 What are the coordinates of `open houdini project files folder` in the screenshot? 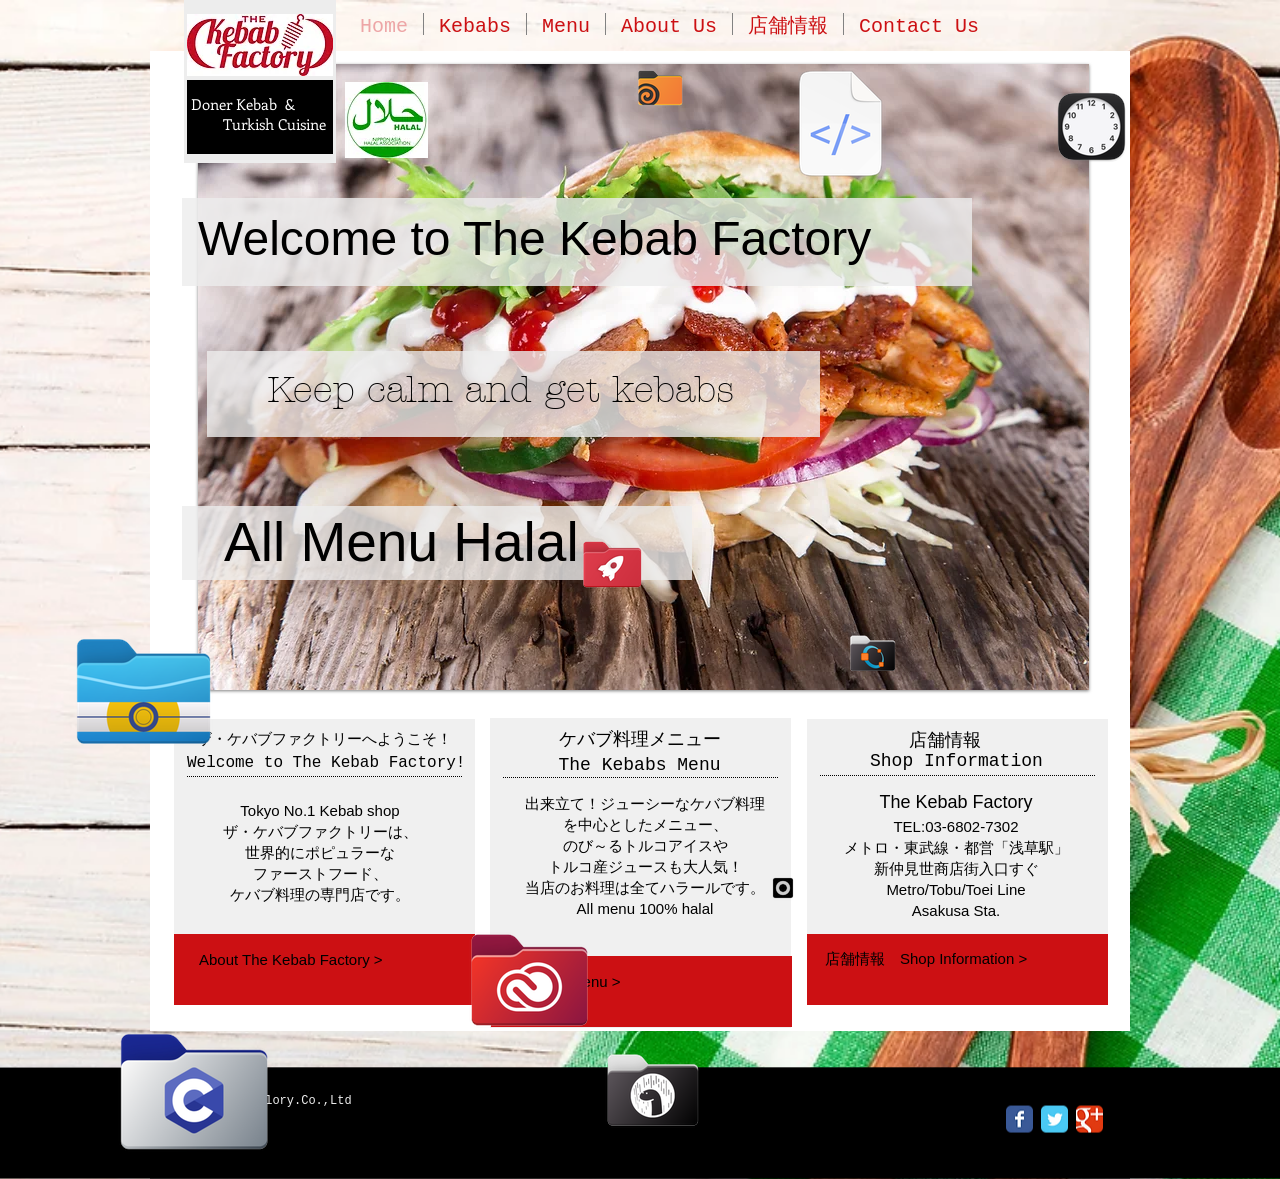 It's located at (660, 89).